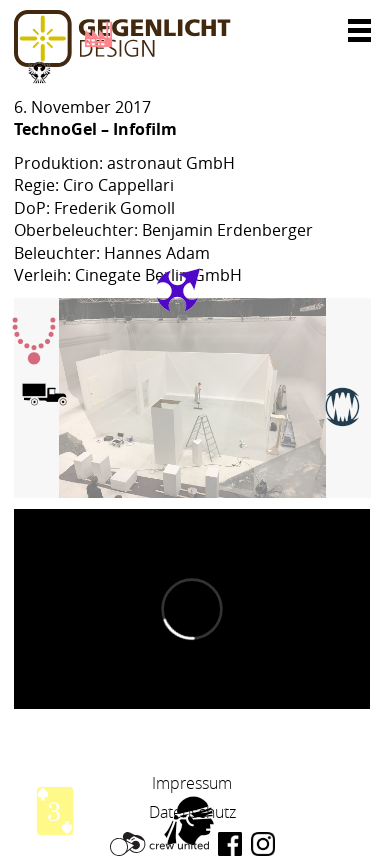  What do you see at coordinates (39, 72) in the screenshot?
I see `condor or eagle emblem representing a faction or team` at bounding box center [39, 72].